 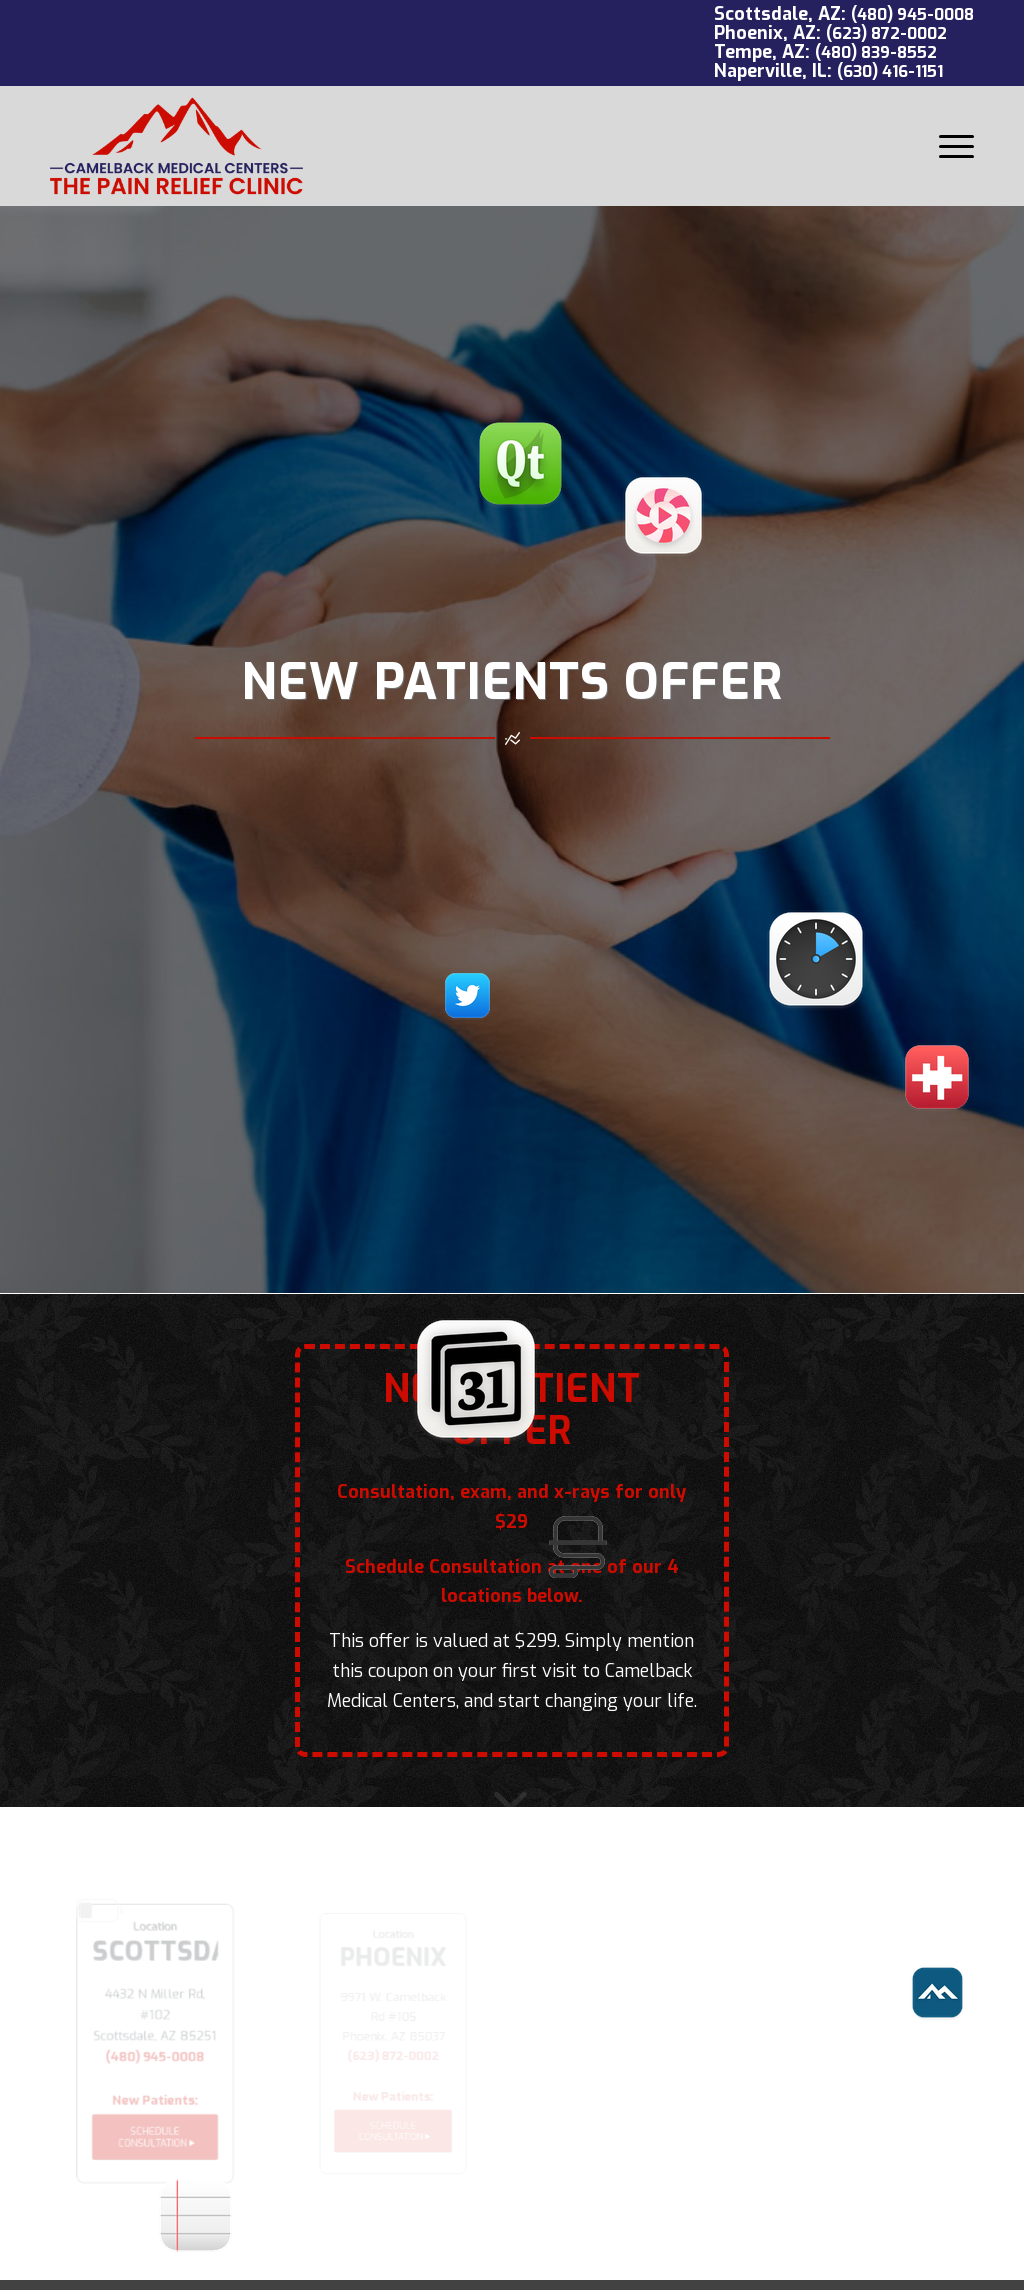 I want to click on connect to a USB dock or hub, so click(x=578, y=1545).